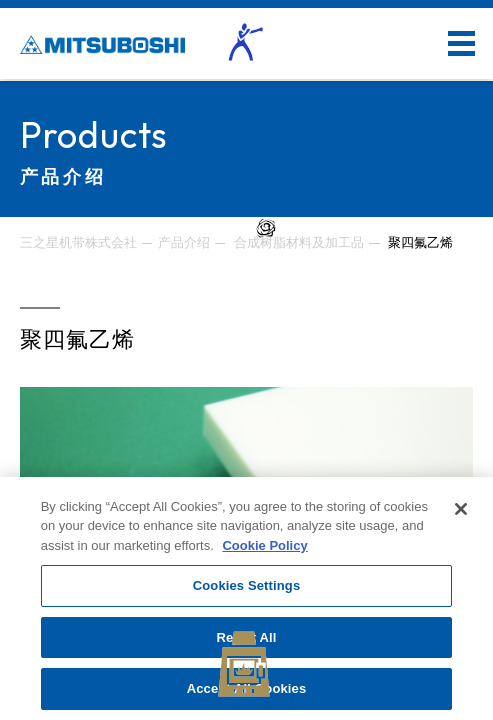 The width and height of the screenshot is (493, 720). Describe the element at coordinates (266, 228) in the screenshot. I see `indicates empty state or no results found` at that location.